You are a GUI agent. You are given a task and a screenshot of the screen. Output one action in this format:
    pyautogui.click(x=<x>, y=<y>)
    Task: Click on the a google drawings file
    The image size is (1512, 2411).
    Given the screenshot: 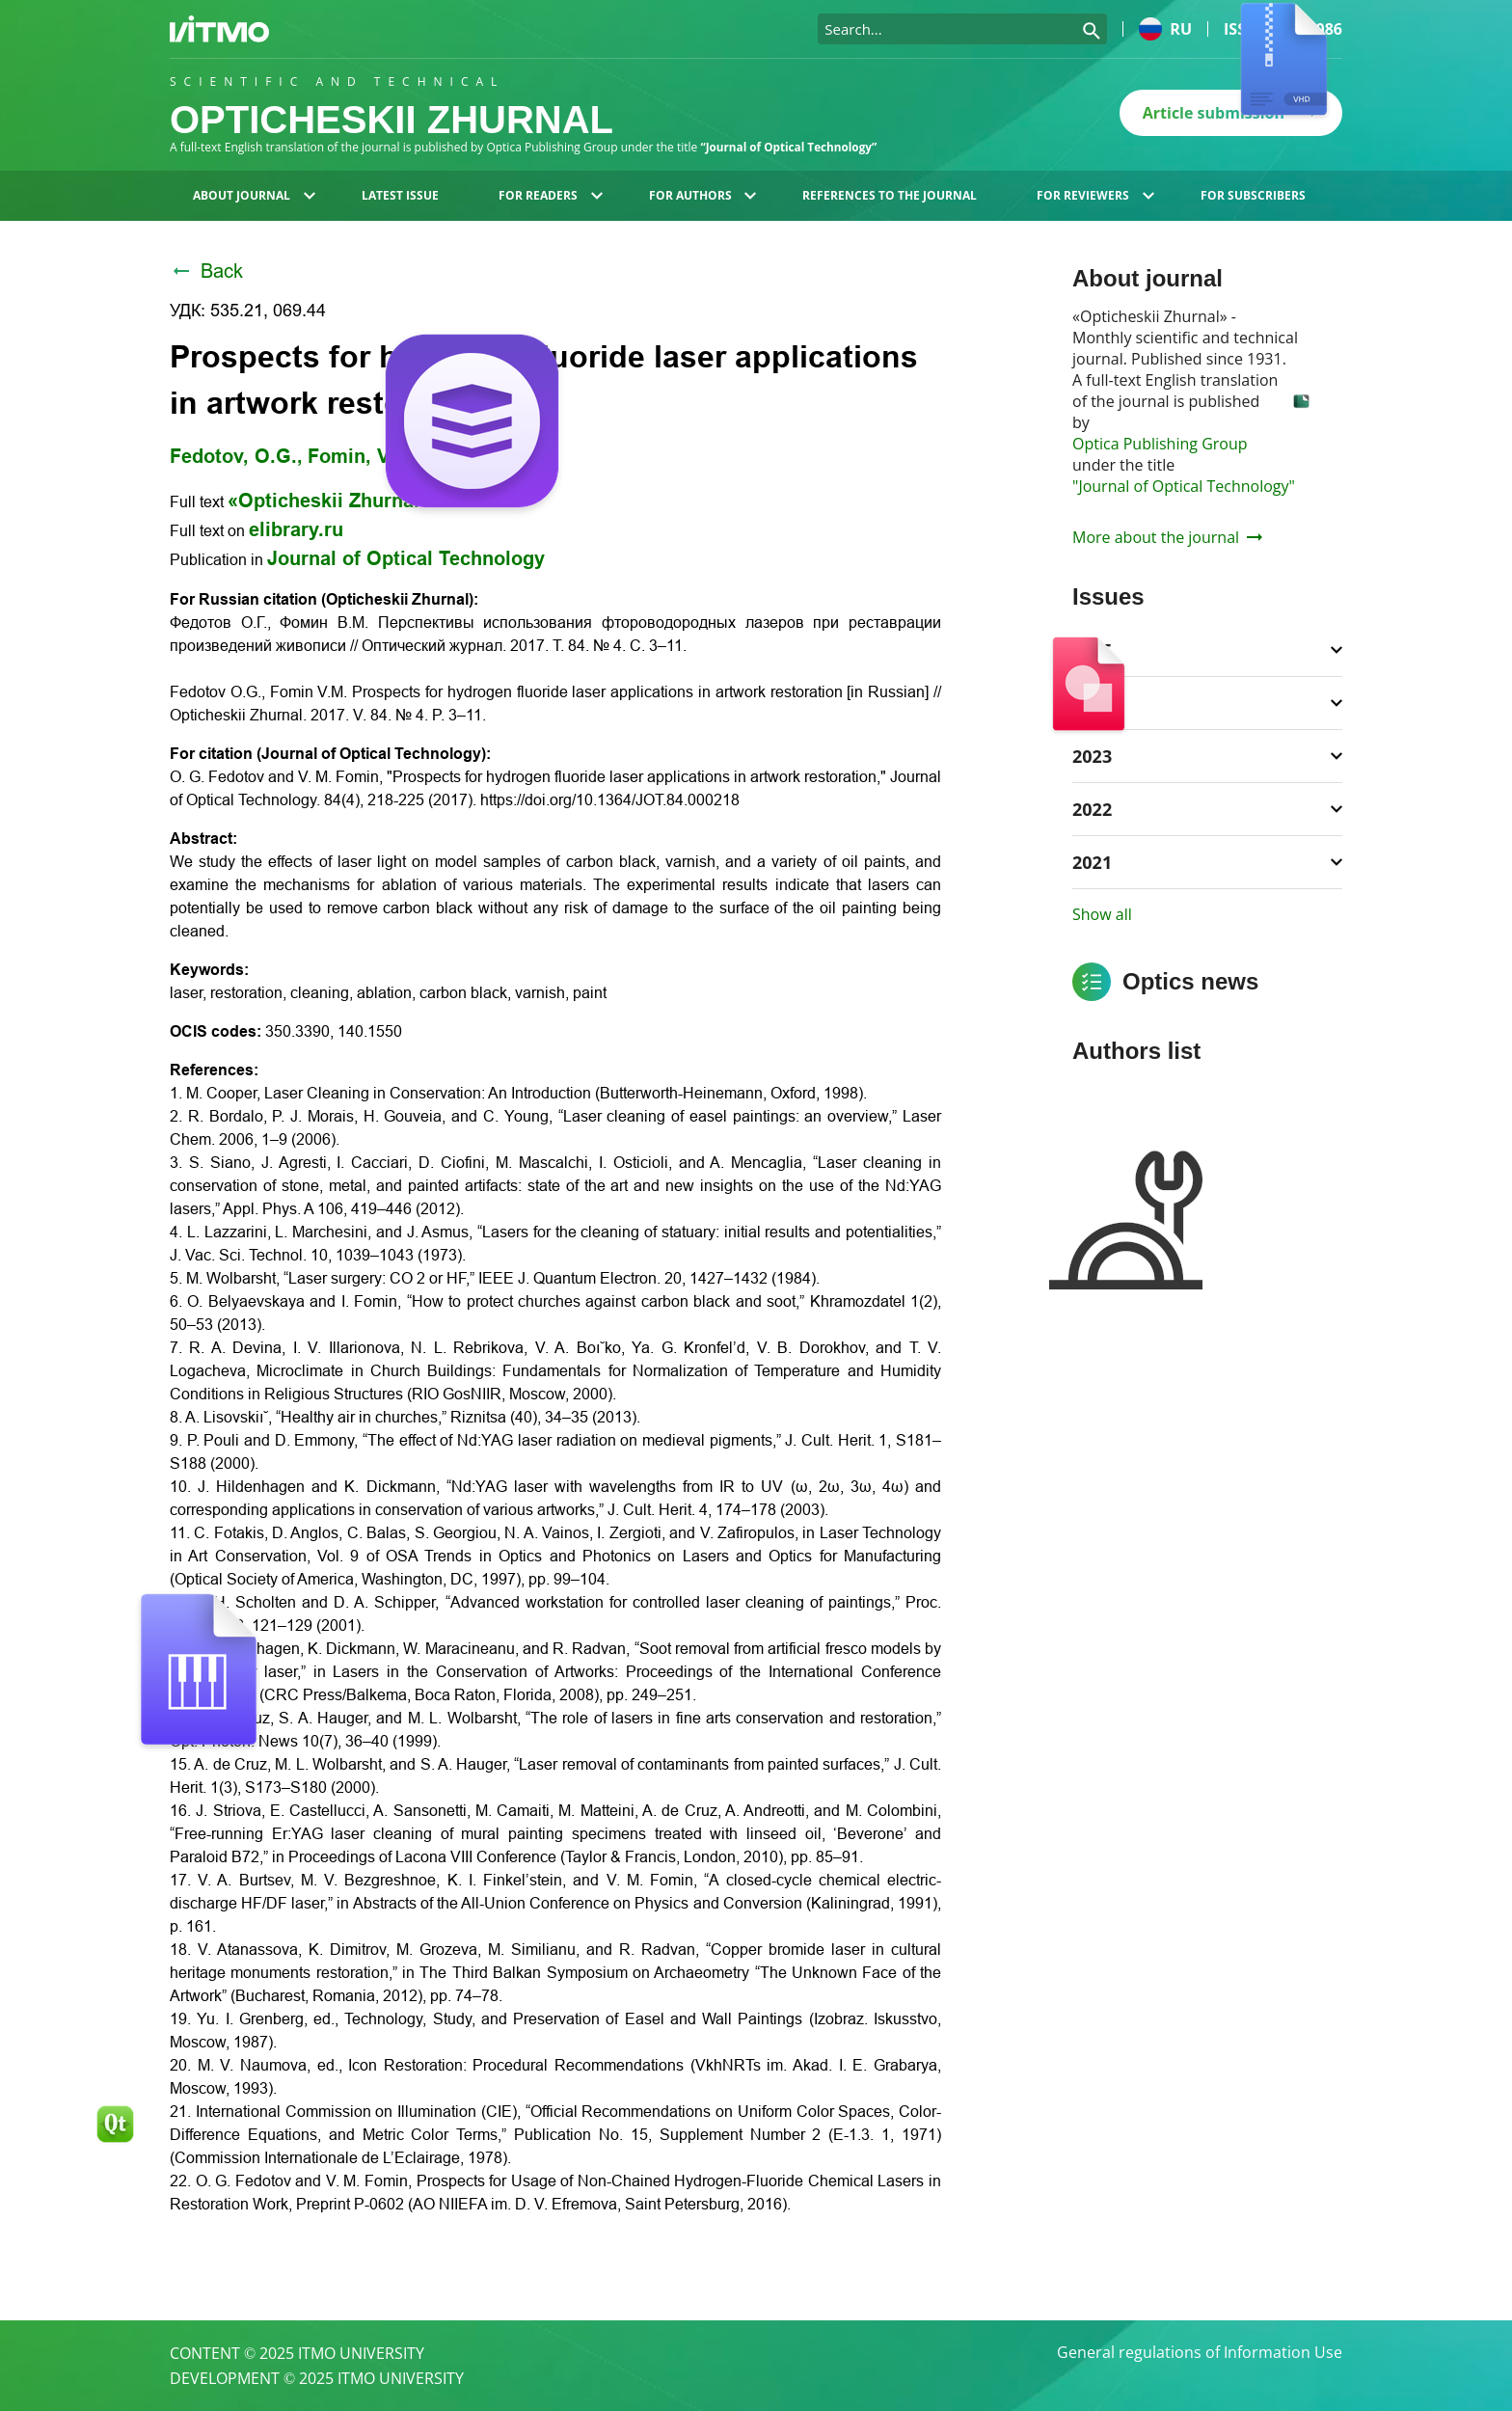 What is the action you would take?
    pyautogui.click(x=1089, y=686)
    